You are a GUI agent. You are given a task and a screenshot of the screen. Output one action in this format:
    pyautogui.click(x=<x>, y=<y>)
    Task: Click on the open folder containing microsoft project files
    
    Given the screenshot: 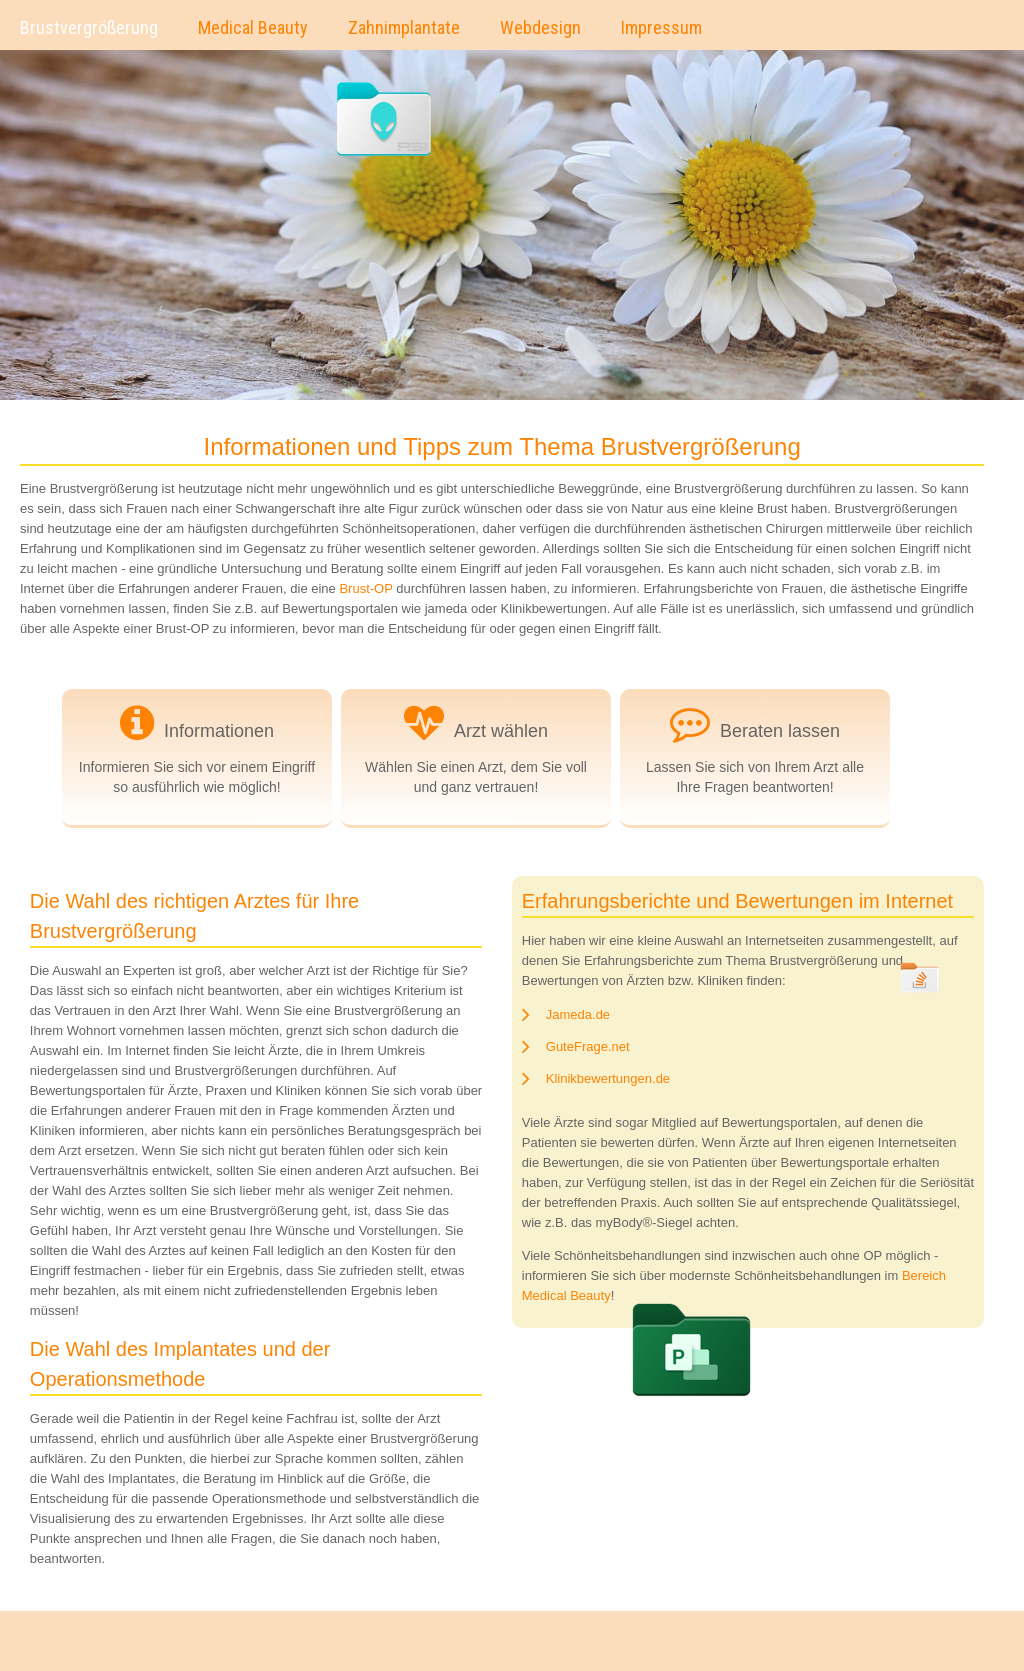 What is the action you would take?
    pyautogui.click(x=691, y=1353)
    